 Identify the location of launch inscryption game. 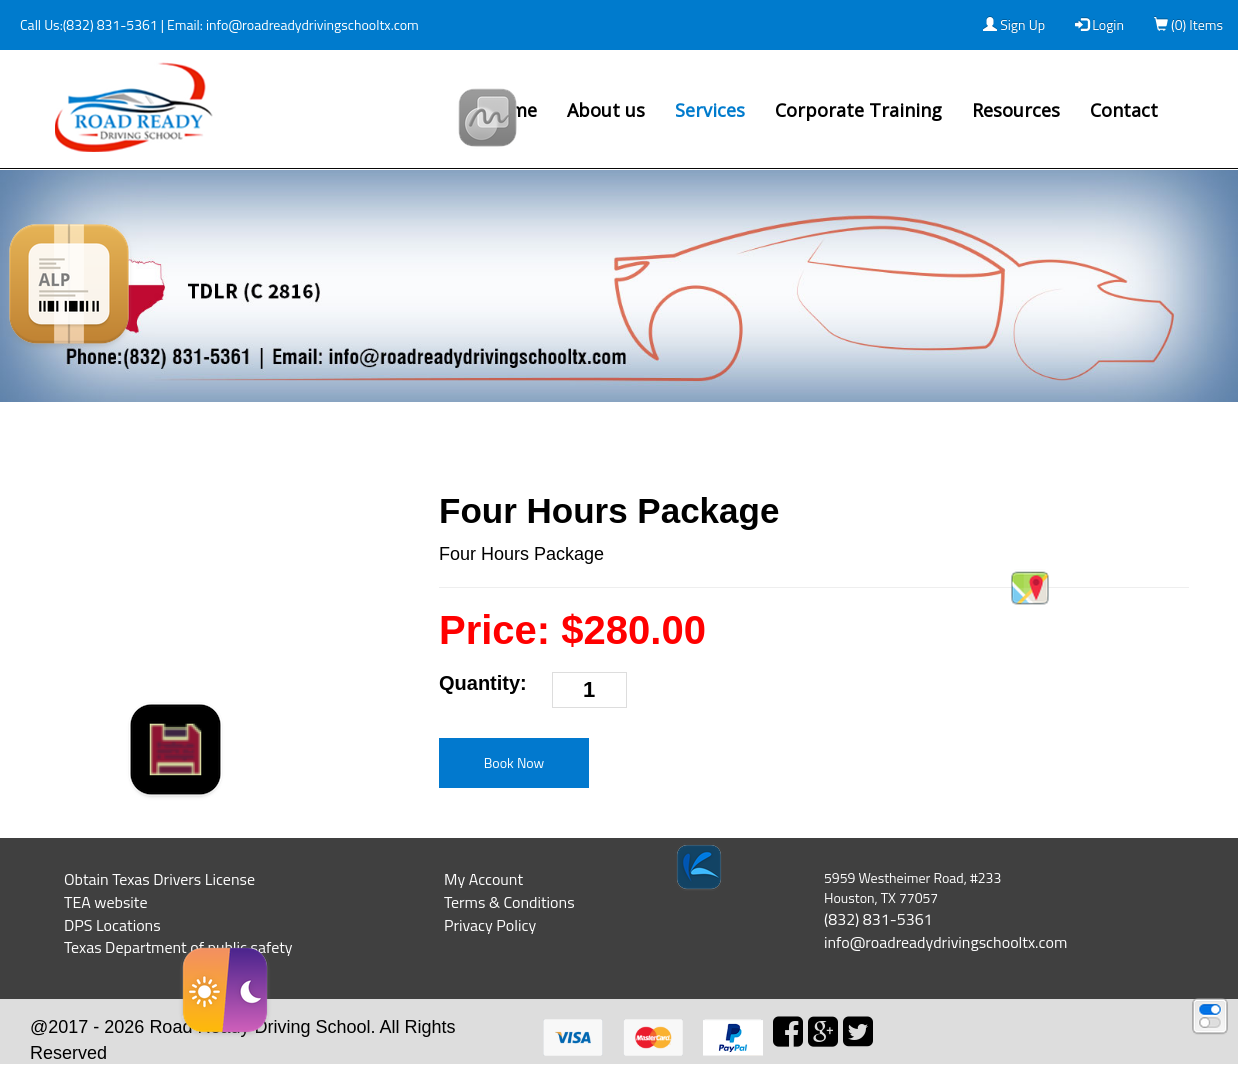
(175, 749).